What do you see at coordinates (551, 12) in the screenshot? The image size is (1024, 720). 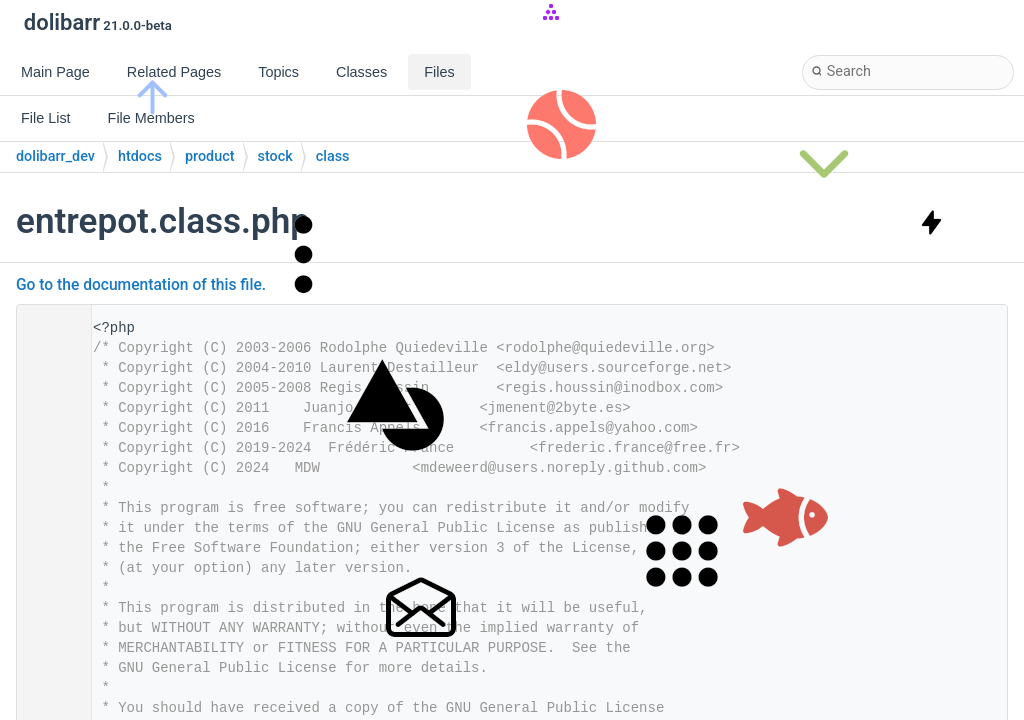 I see `view stacked or layered resources` at bounding box center [551, 12].